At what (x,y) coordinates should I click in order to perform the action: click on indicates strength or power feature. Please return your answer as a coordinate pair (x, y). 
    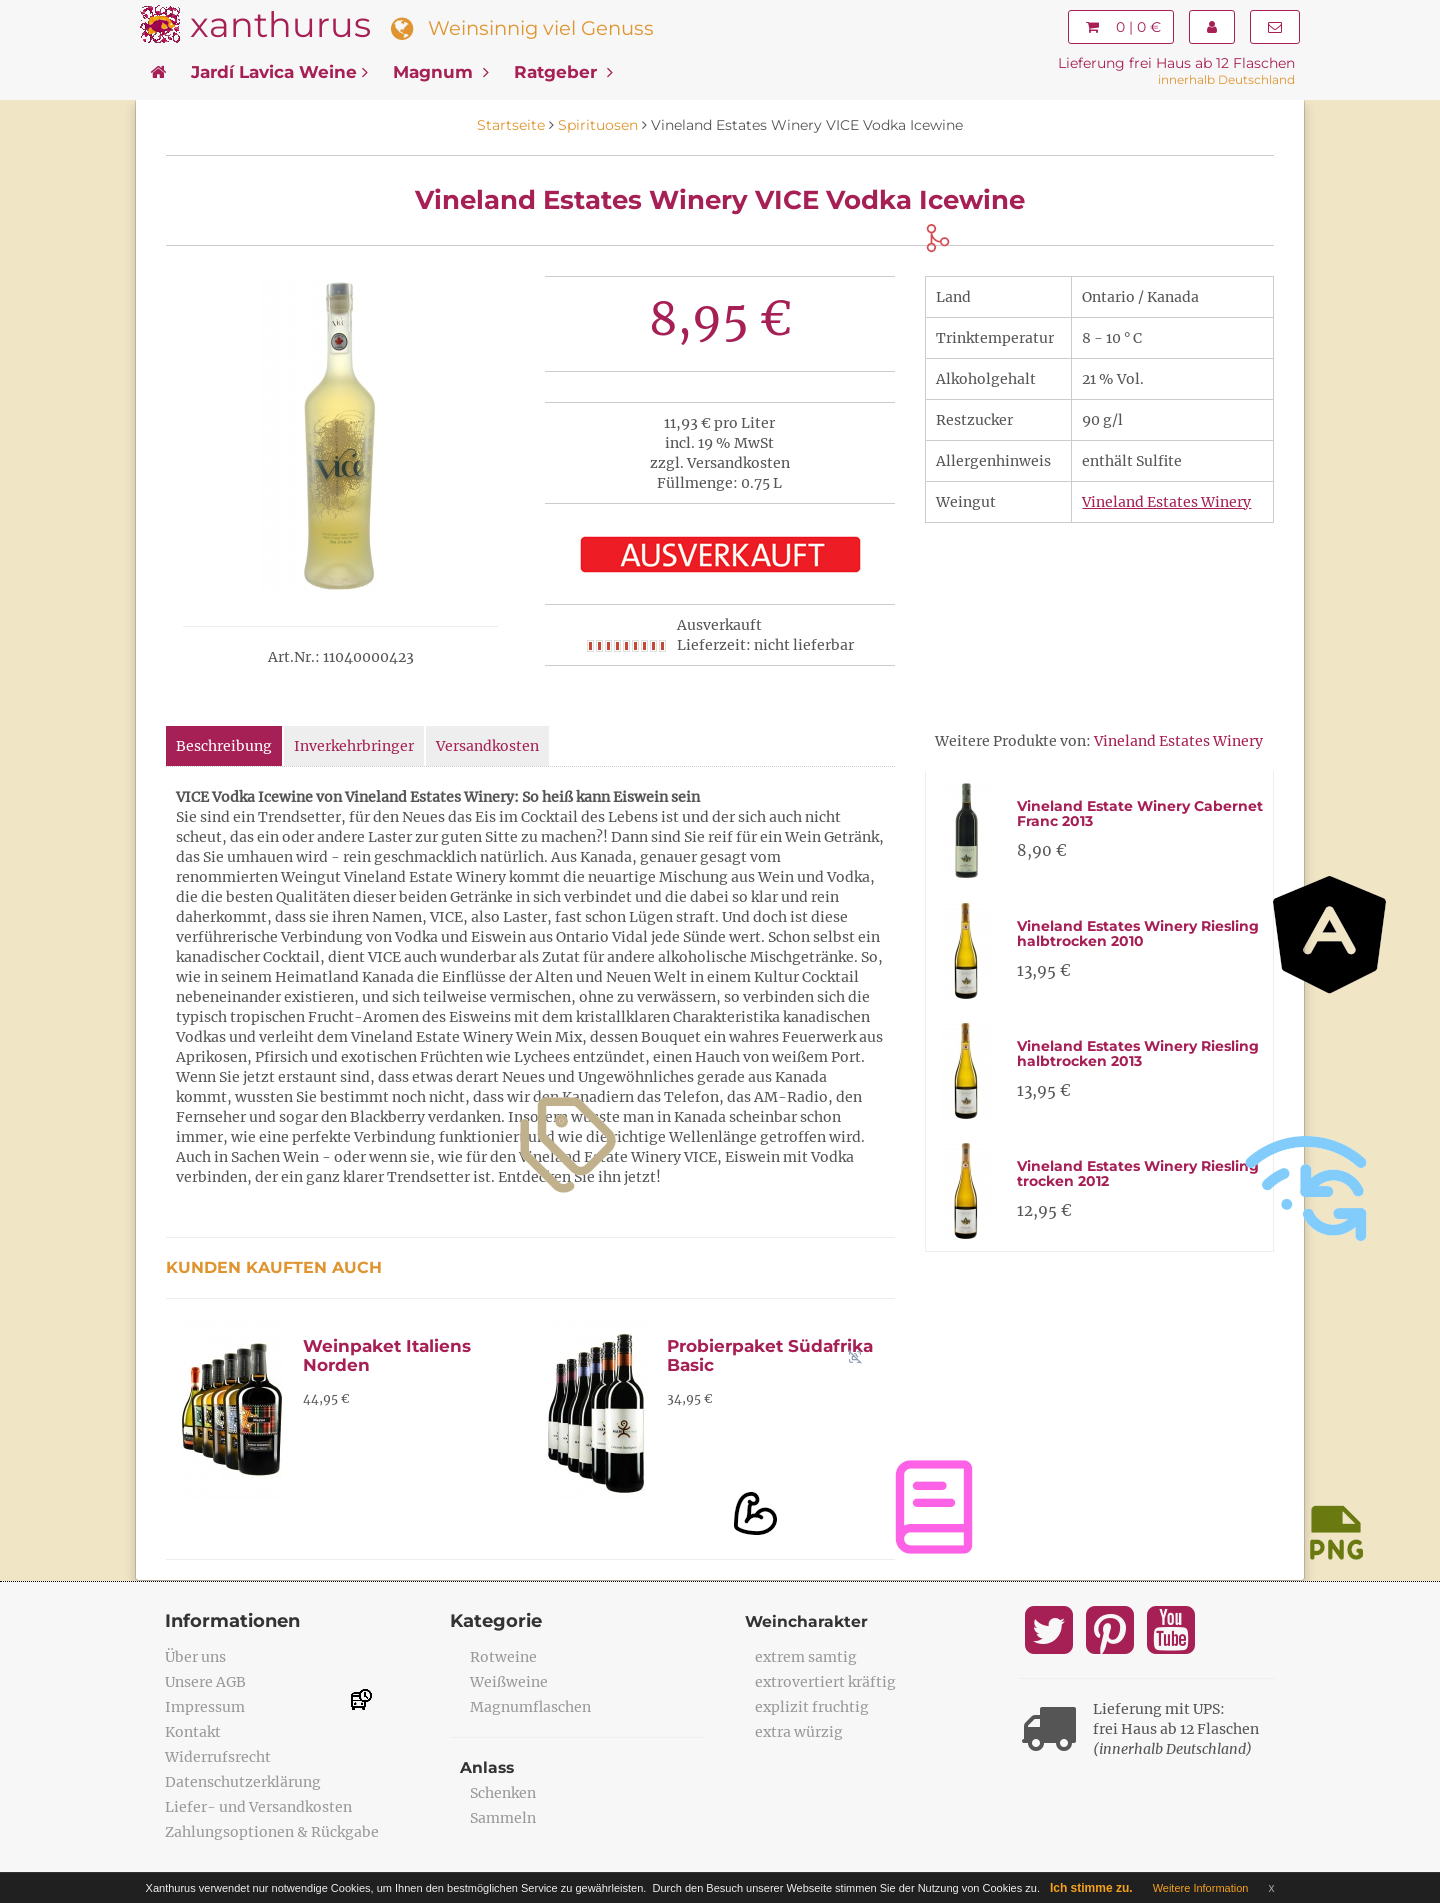
    Looking at the image, I should click on (755, 1513).